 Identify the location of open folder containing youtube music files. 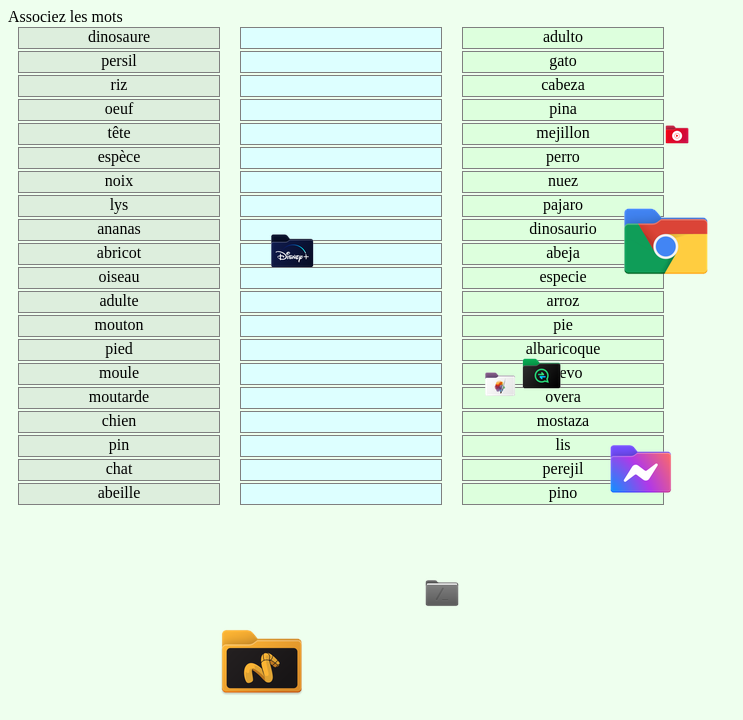
(677, 135).